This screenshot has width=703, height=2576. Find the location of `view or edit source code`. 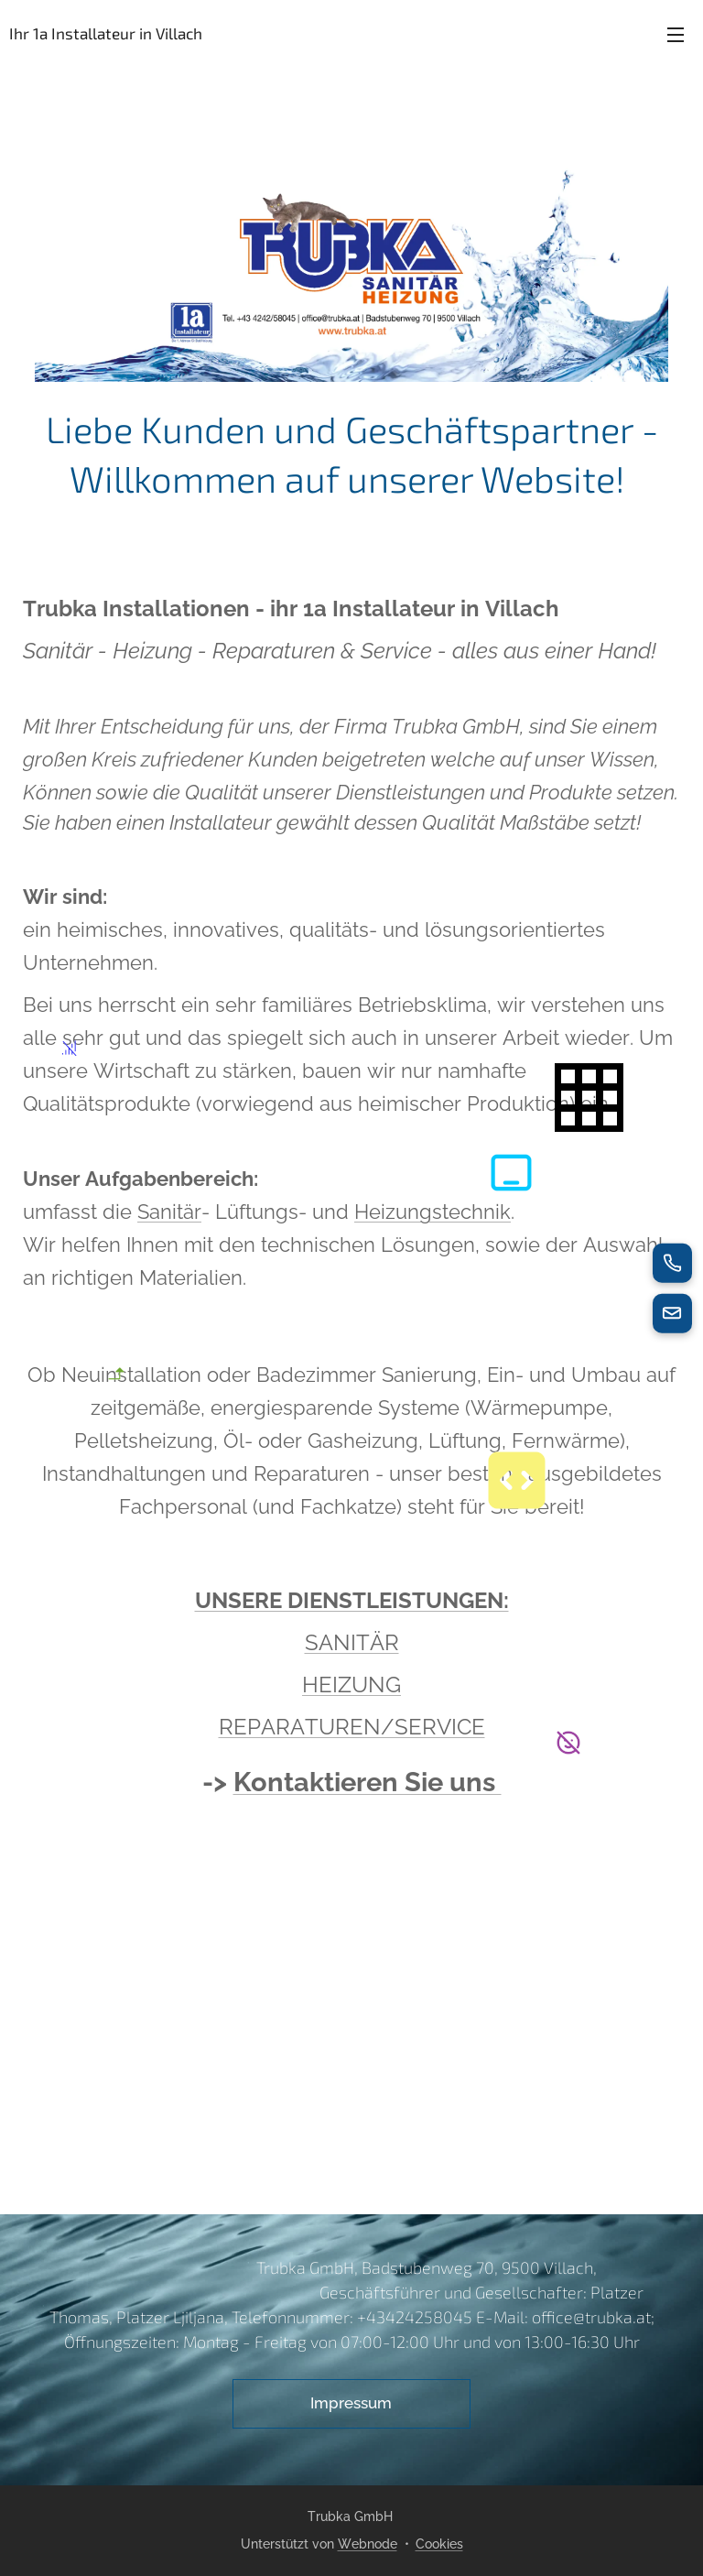

view or edit source code is located at coordinates (516, 1480).